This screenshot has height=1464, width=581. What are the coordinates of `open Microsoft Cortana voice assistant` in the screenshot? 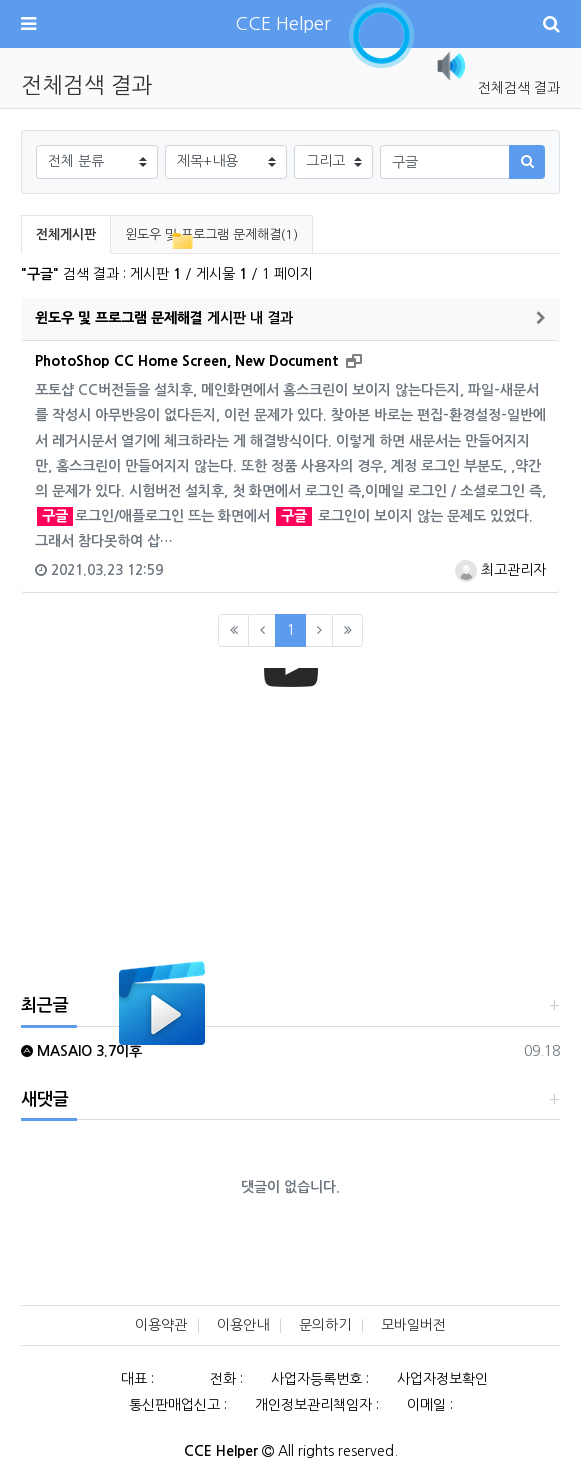 It's located at (381, 35).